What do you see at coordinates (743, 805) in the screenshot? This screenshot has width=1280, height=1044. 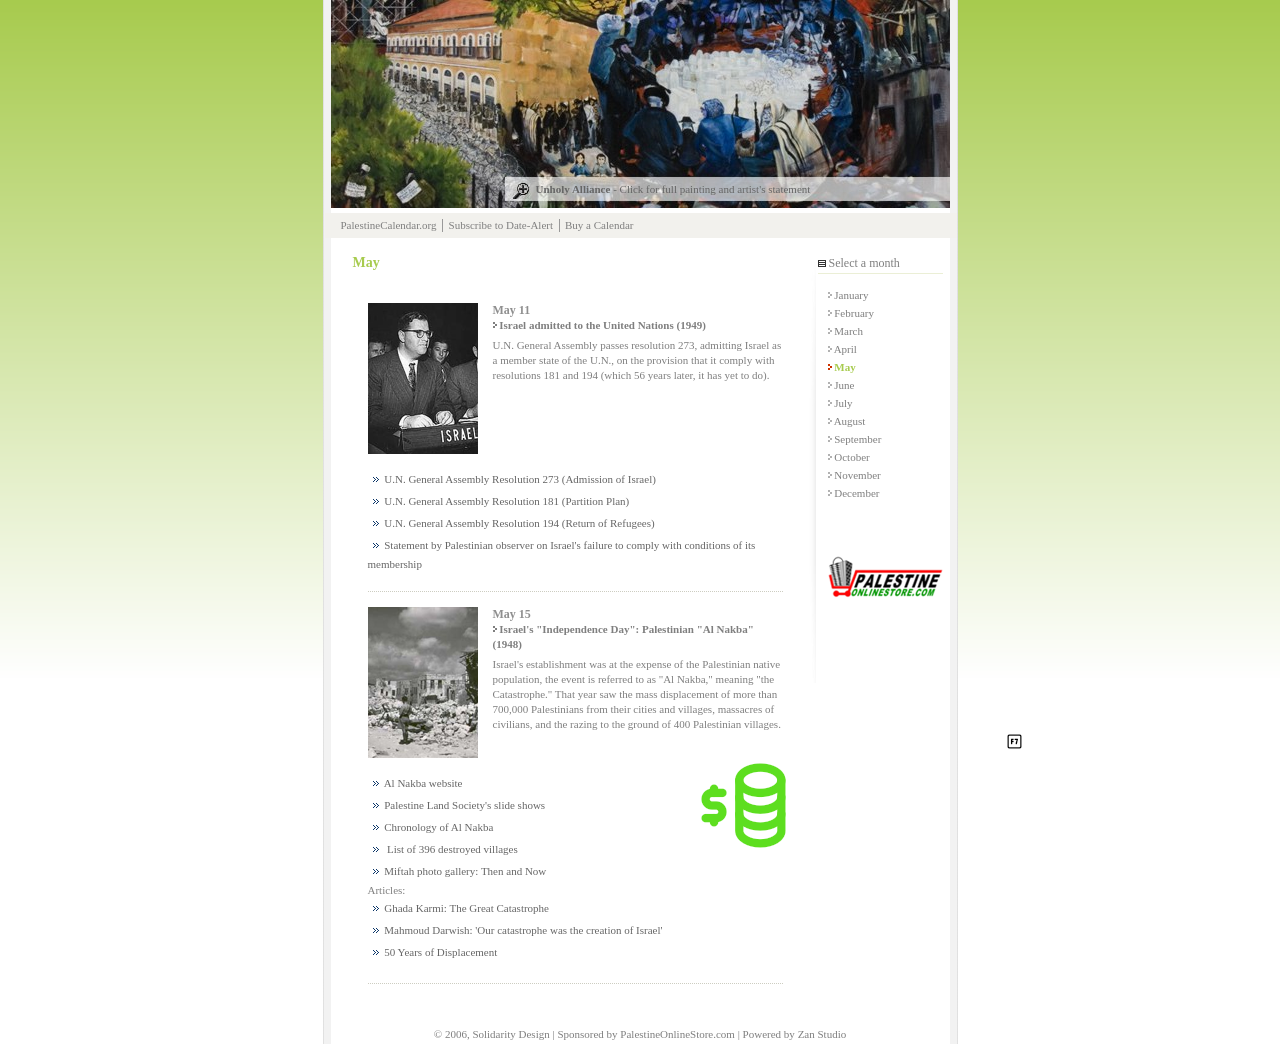 I see `view business plan or financial overview` at bounding box center [743, 805].